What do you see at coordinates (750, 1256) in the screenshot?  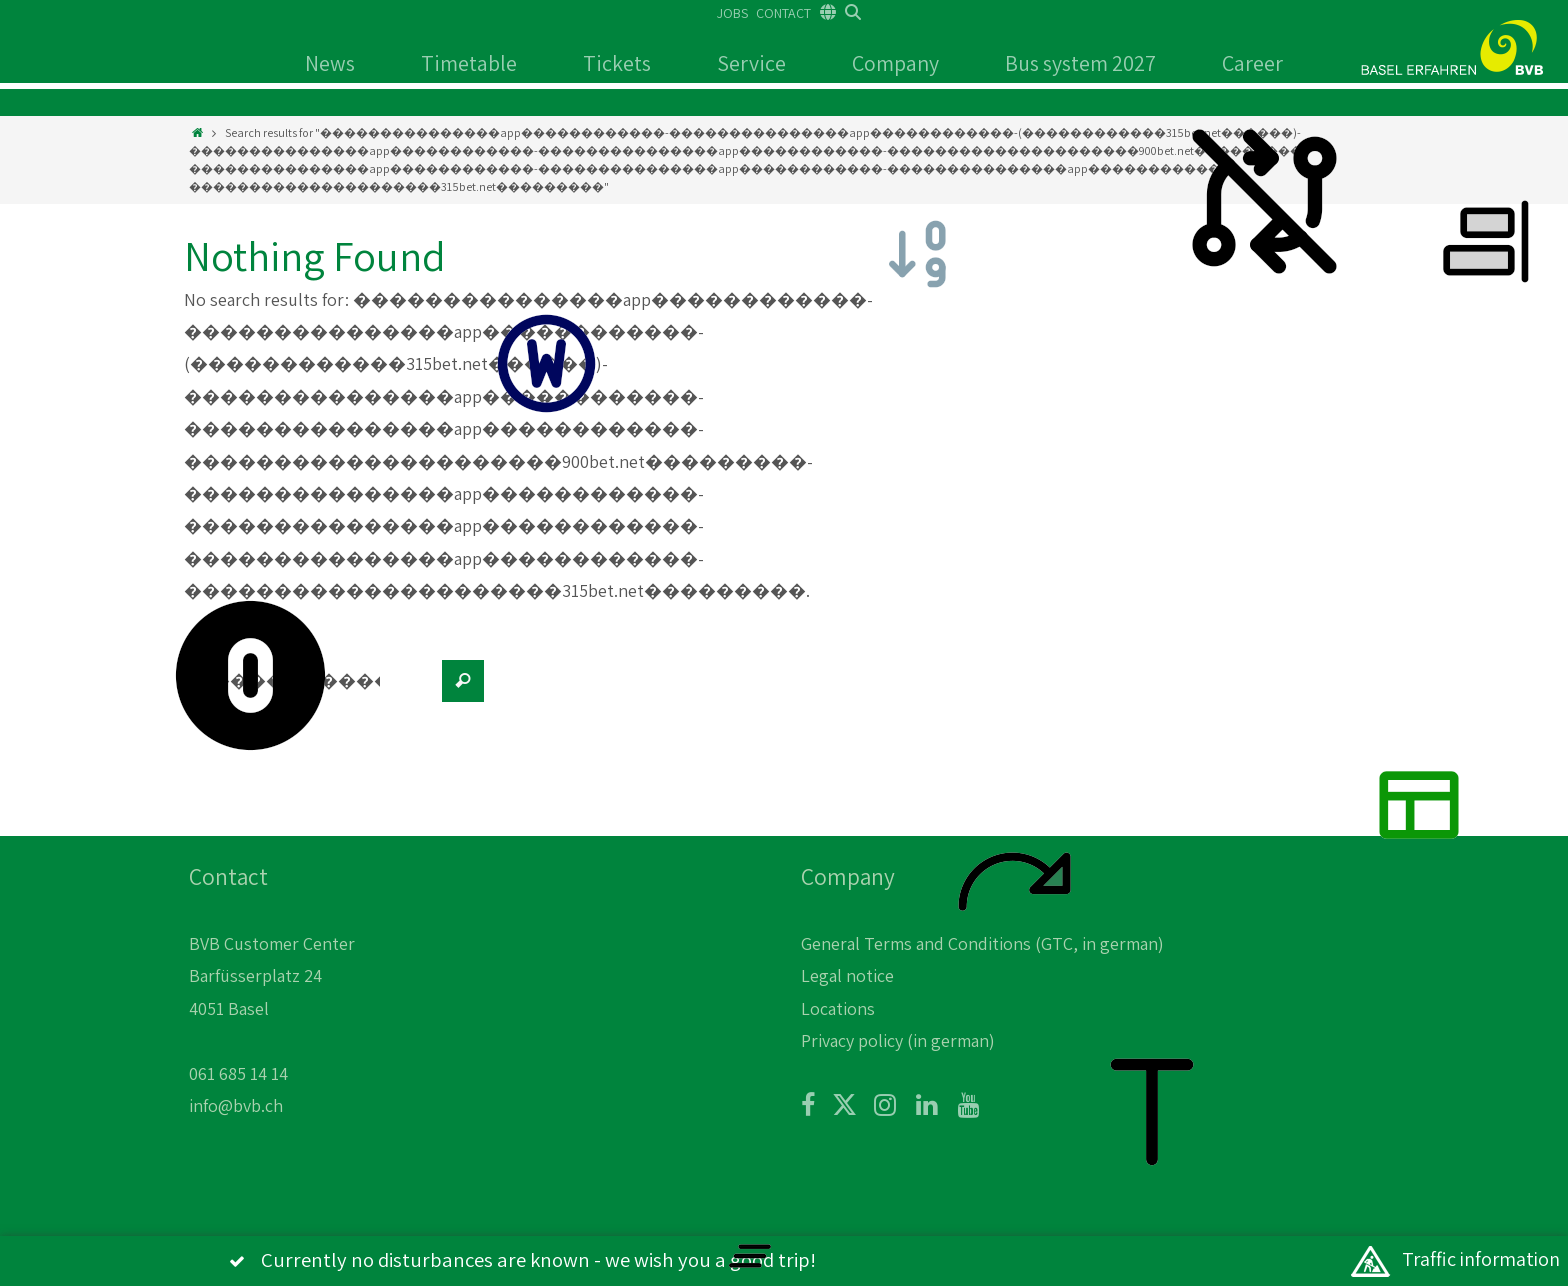 I see `clear all items from a list` at bounding box center [750, 1256].